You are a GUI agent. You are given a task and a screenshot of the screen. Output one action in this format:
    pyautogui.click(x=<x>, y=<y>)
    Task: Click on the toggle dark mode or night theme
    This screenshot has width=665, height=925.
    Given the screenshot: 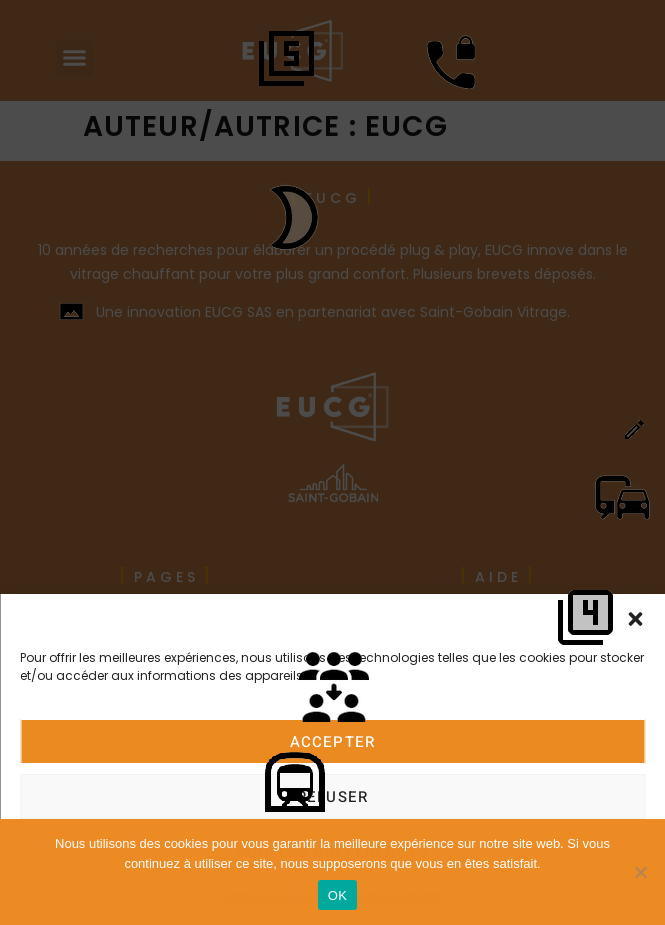 What is the action you would take?
    pyautogui.click(x=292, y=217)
    